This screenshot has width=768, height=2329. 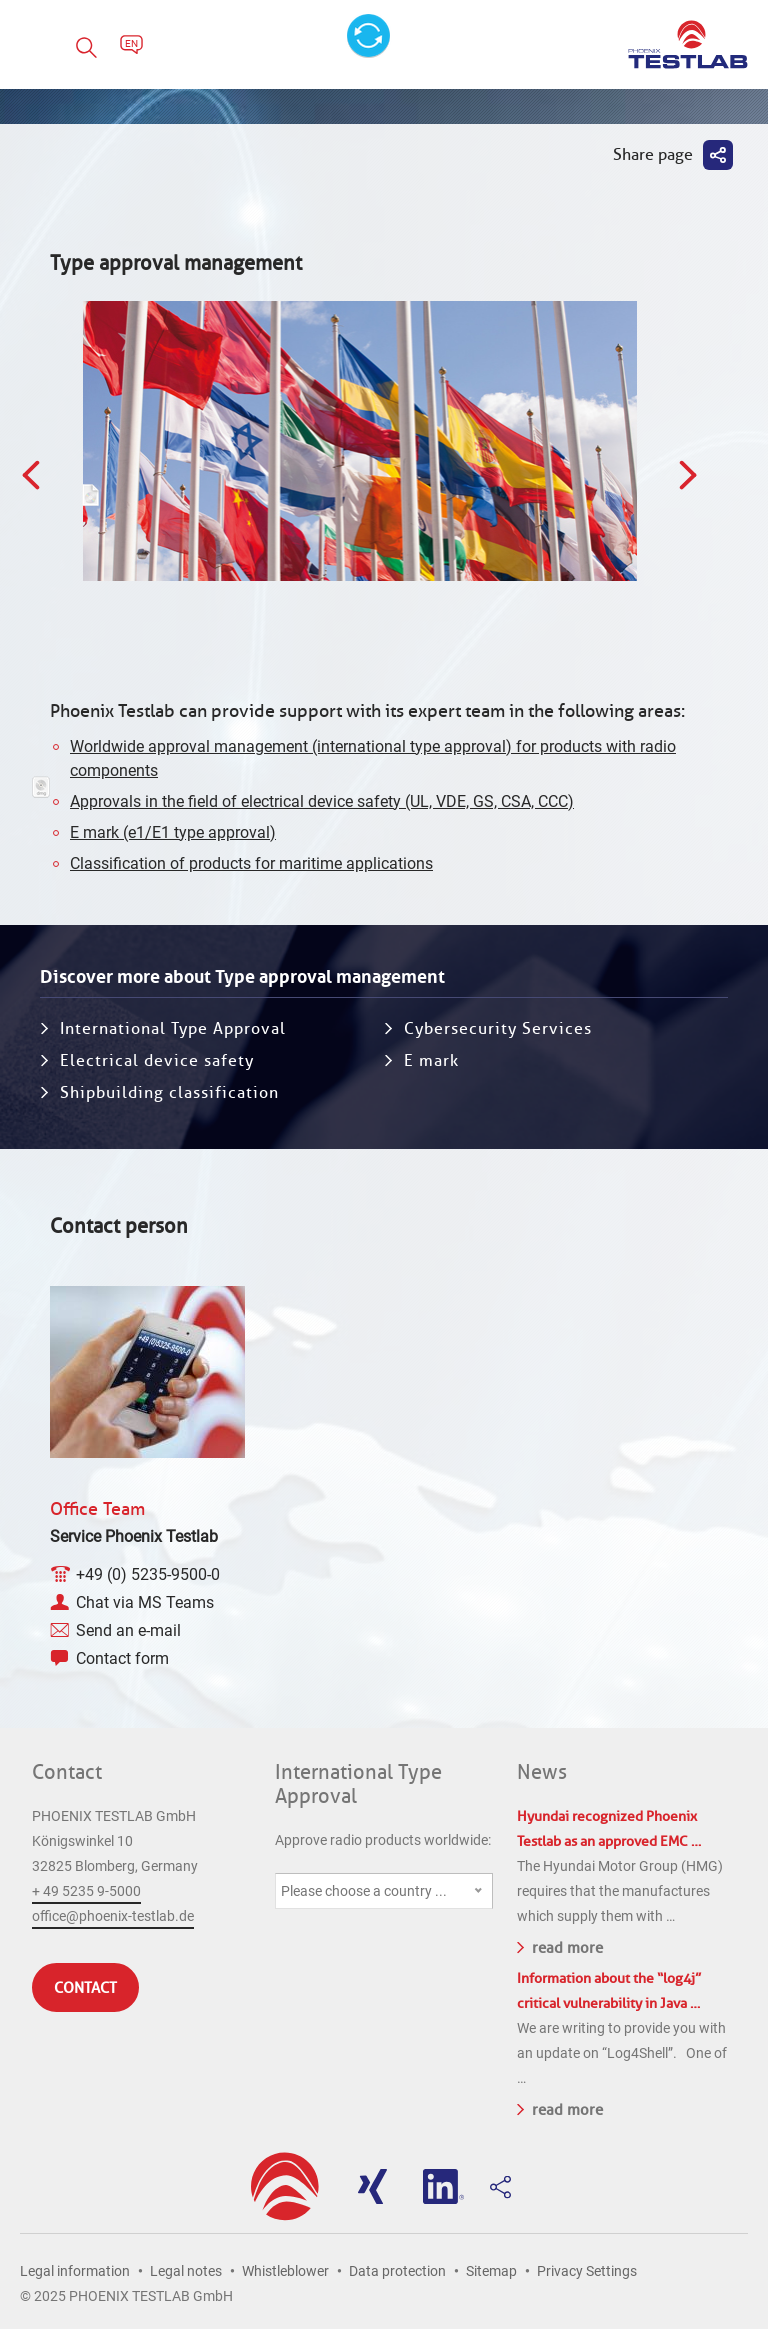 What do you see at coordinates (368, 35) in the screenshot?
I see `indicates file is syncing with shared folder` at bounding box center [368, 35].